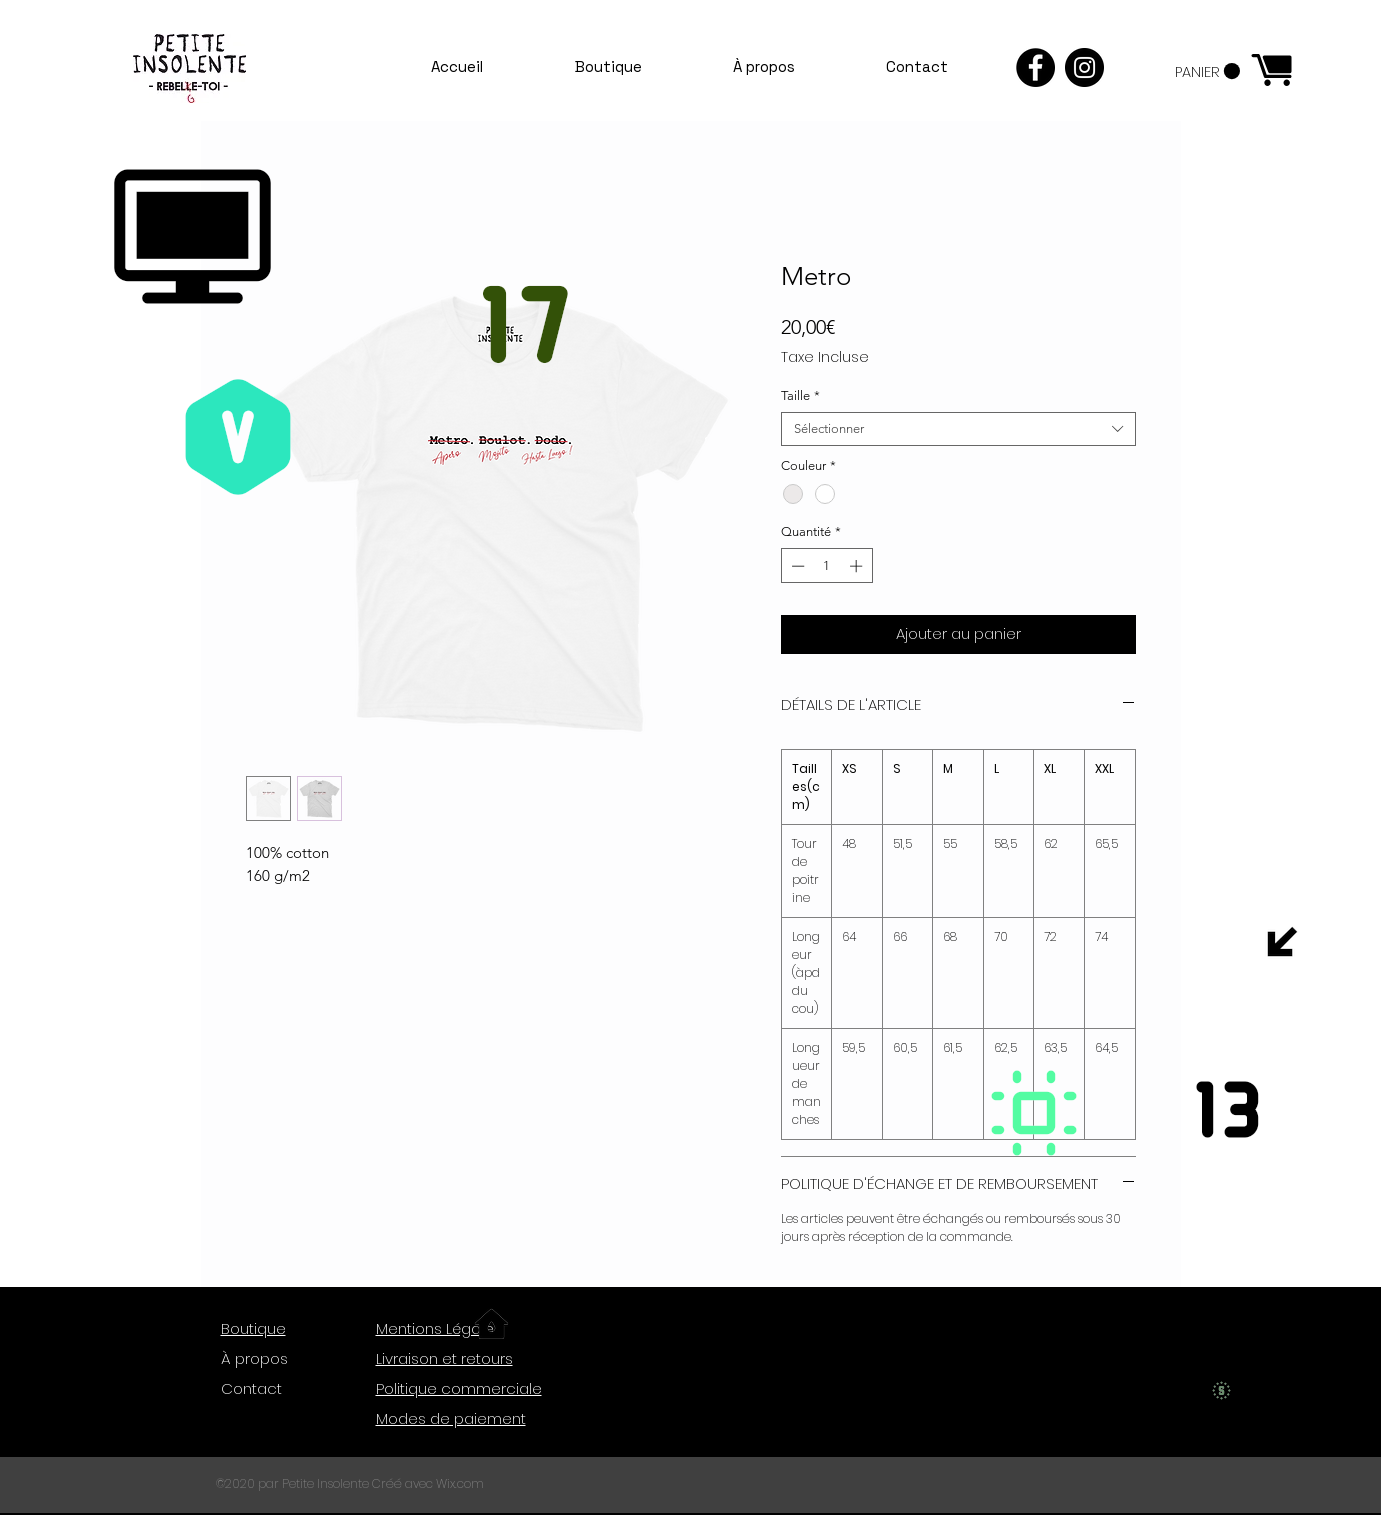 The width and height of the screenshot is (1381, 1515). What do you see at coordinates (521, 324) in the screenshot?
I see `indicates item number 17 in a list or sequence` at bounding box center [521, 324].